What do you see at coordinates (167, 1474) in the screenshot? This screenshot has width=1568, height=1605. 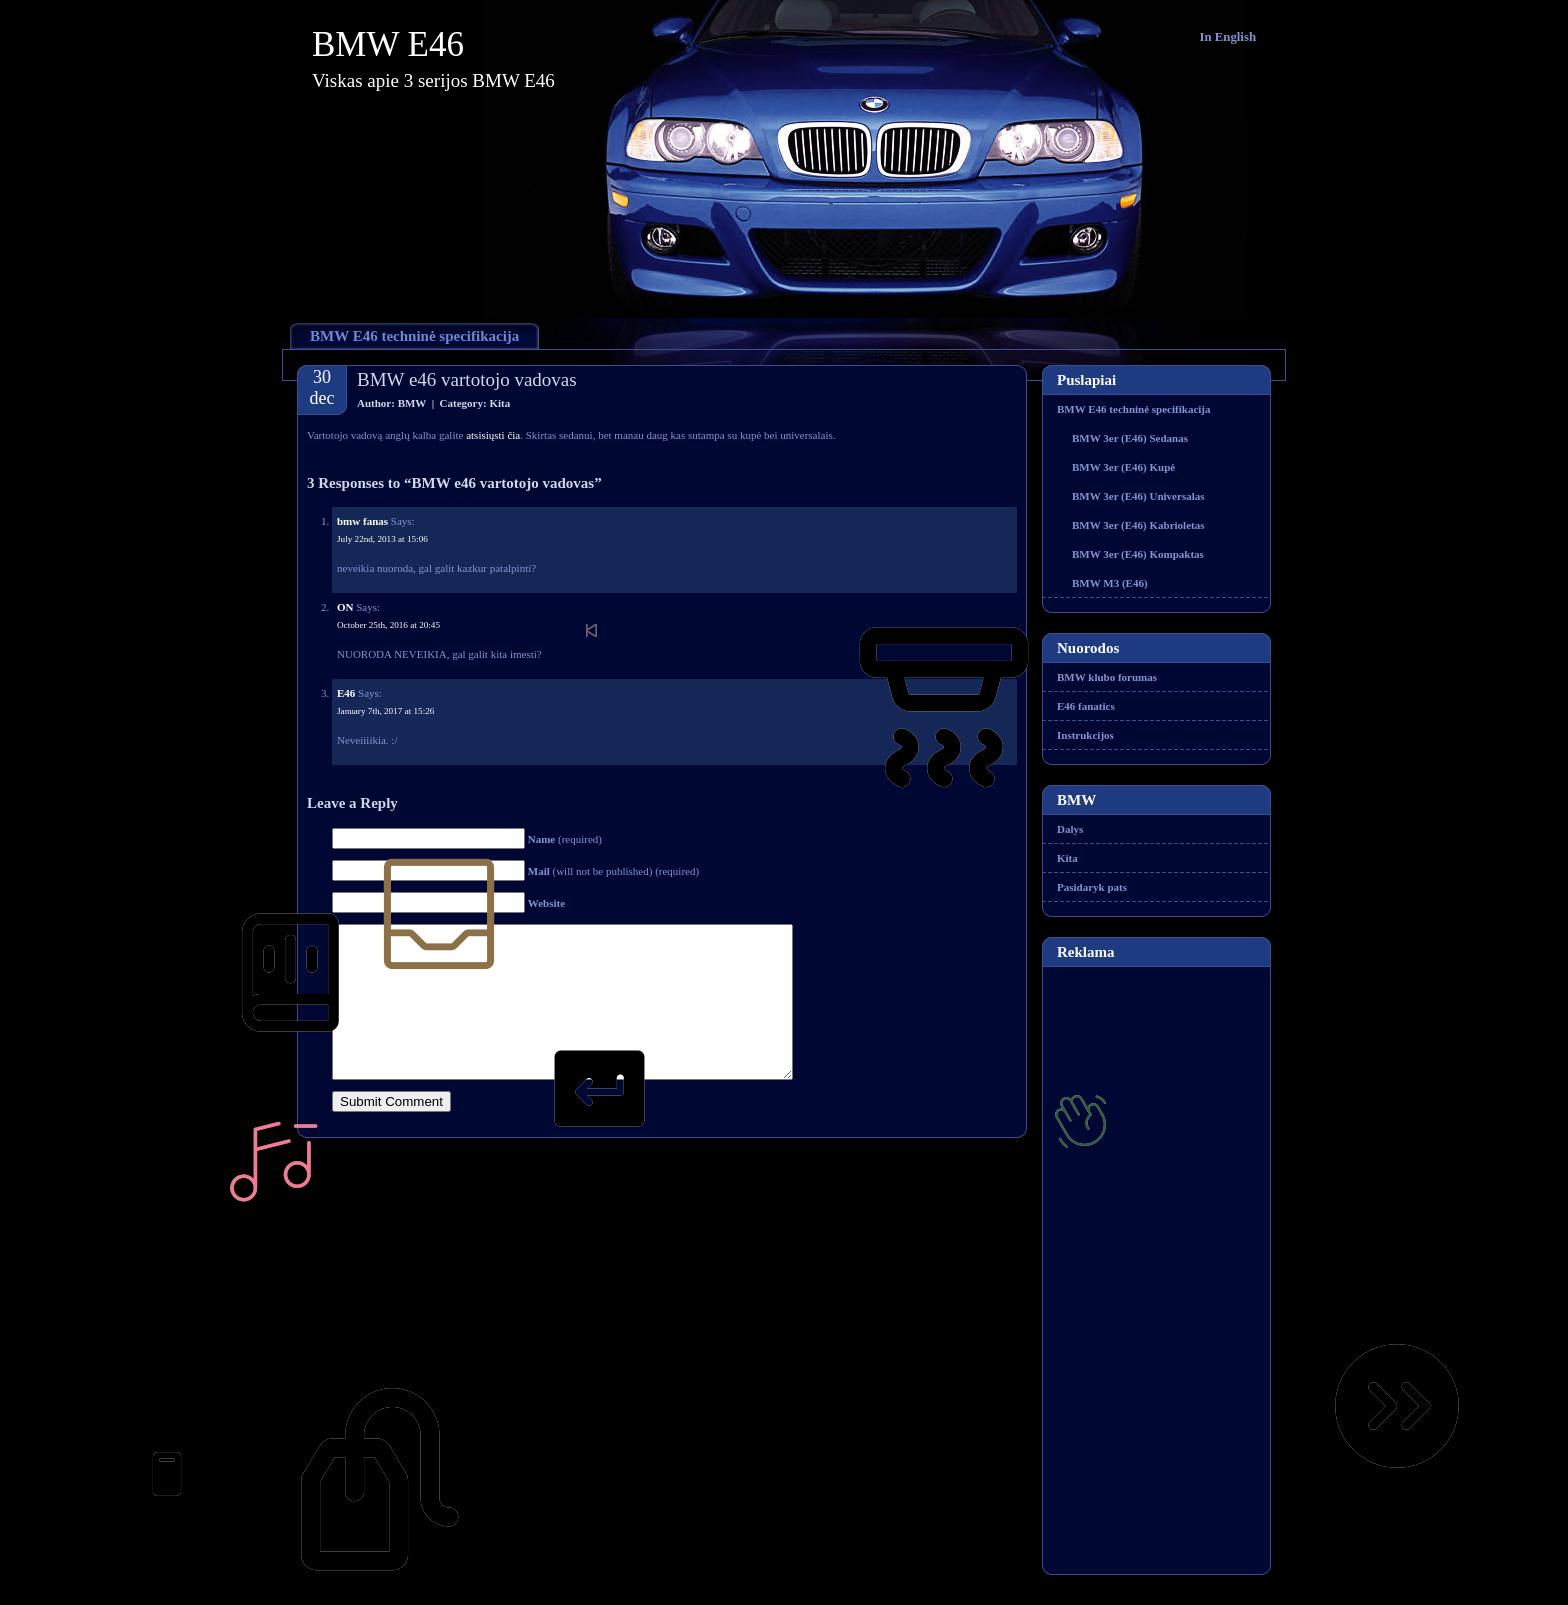 I see `mobile device with speaker enabled` at bounding box center [167, 1474].